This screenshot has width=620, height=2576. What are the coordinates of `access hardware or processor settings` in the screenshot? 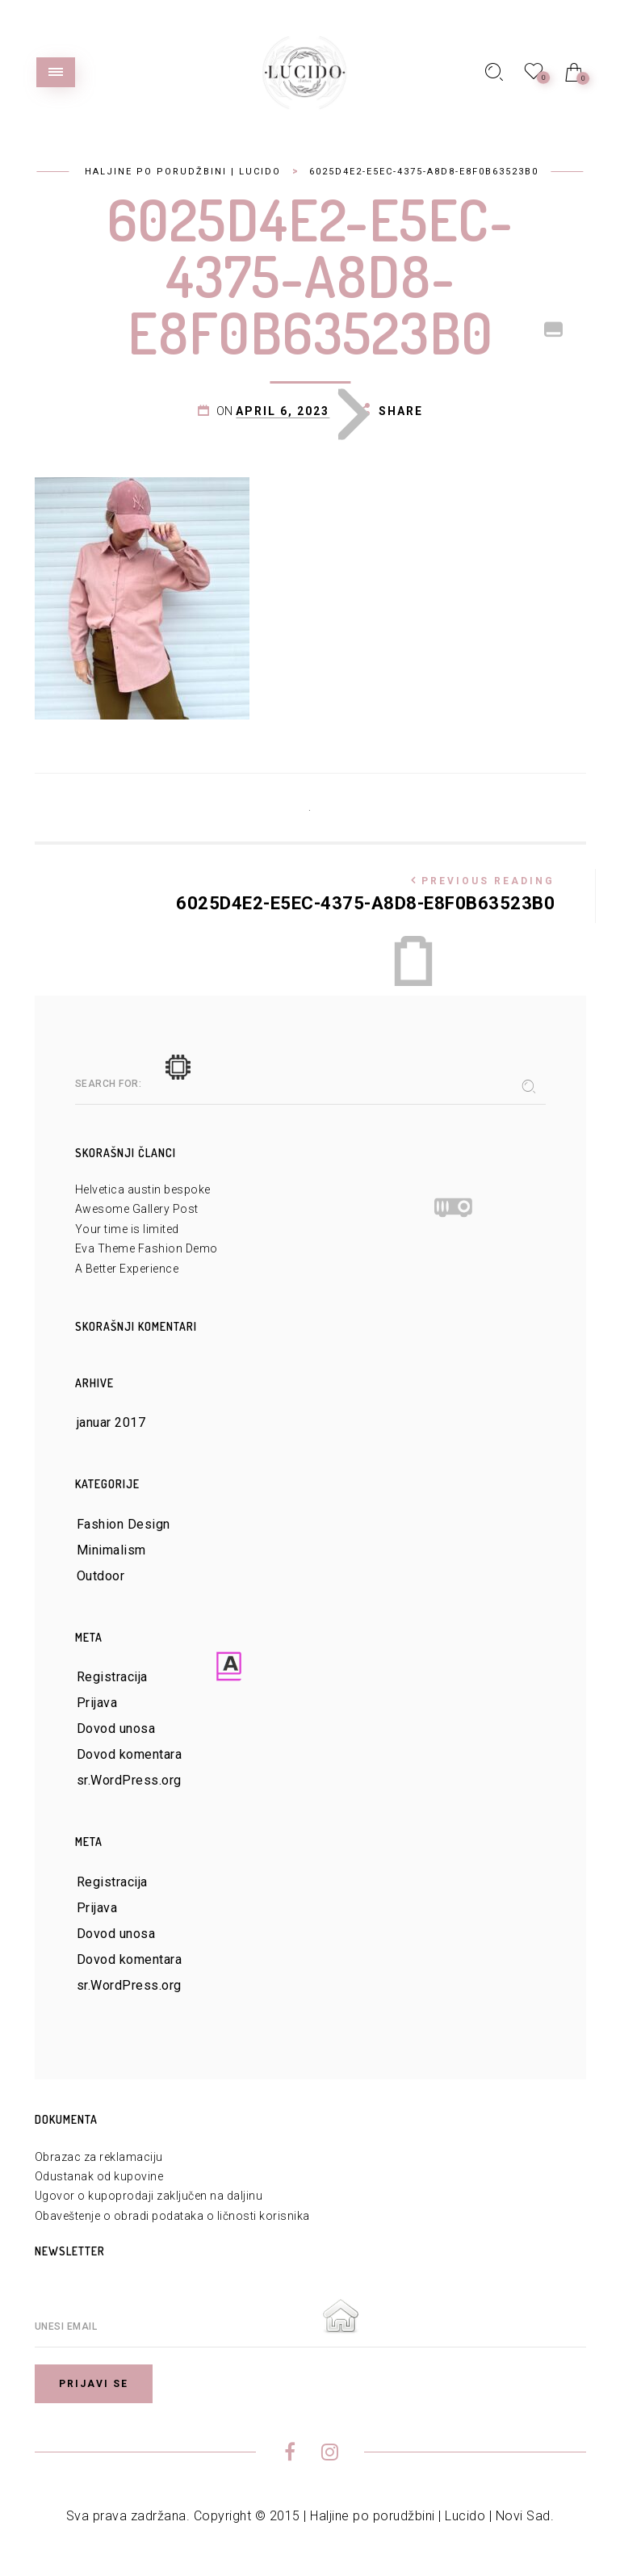 It's located at (178, 1067).